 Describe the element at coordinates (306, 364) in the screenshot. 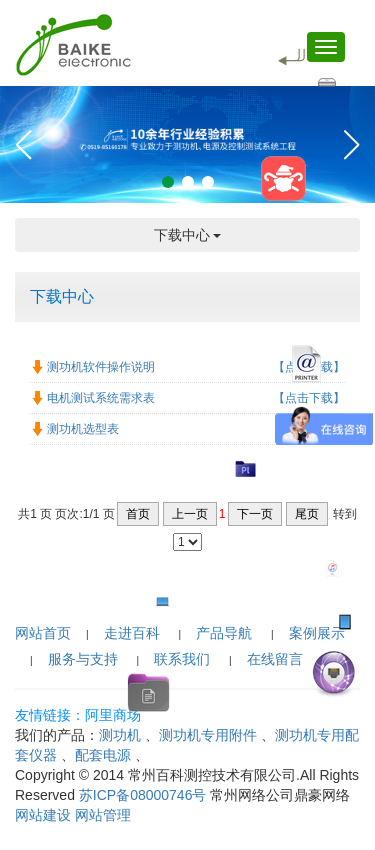

I see `add a network printer using a URL or IP address` at that location.